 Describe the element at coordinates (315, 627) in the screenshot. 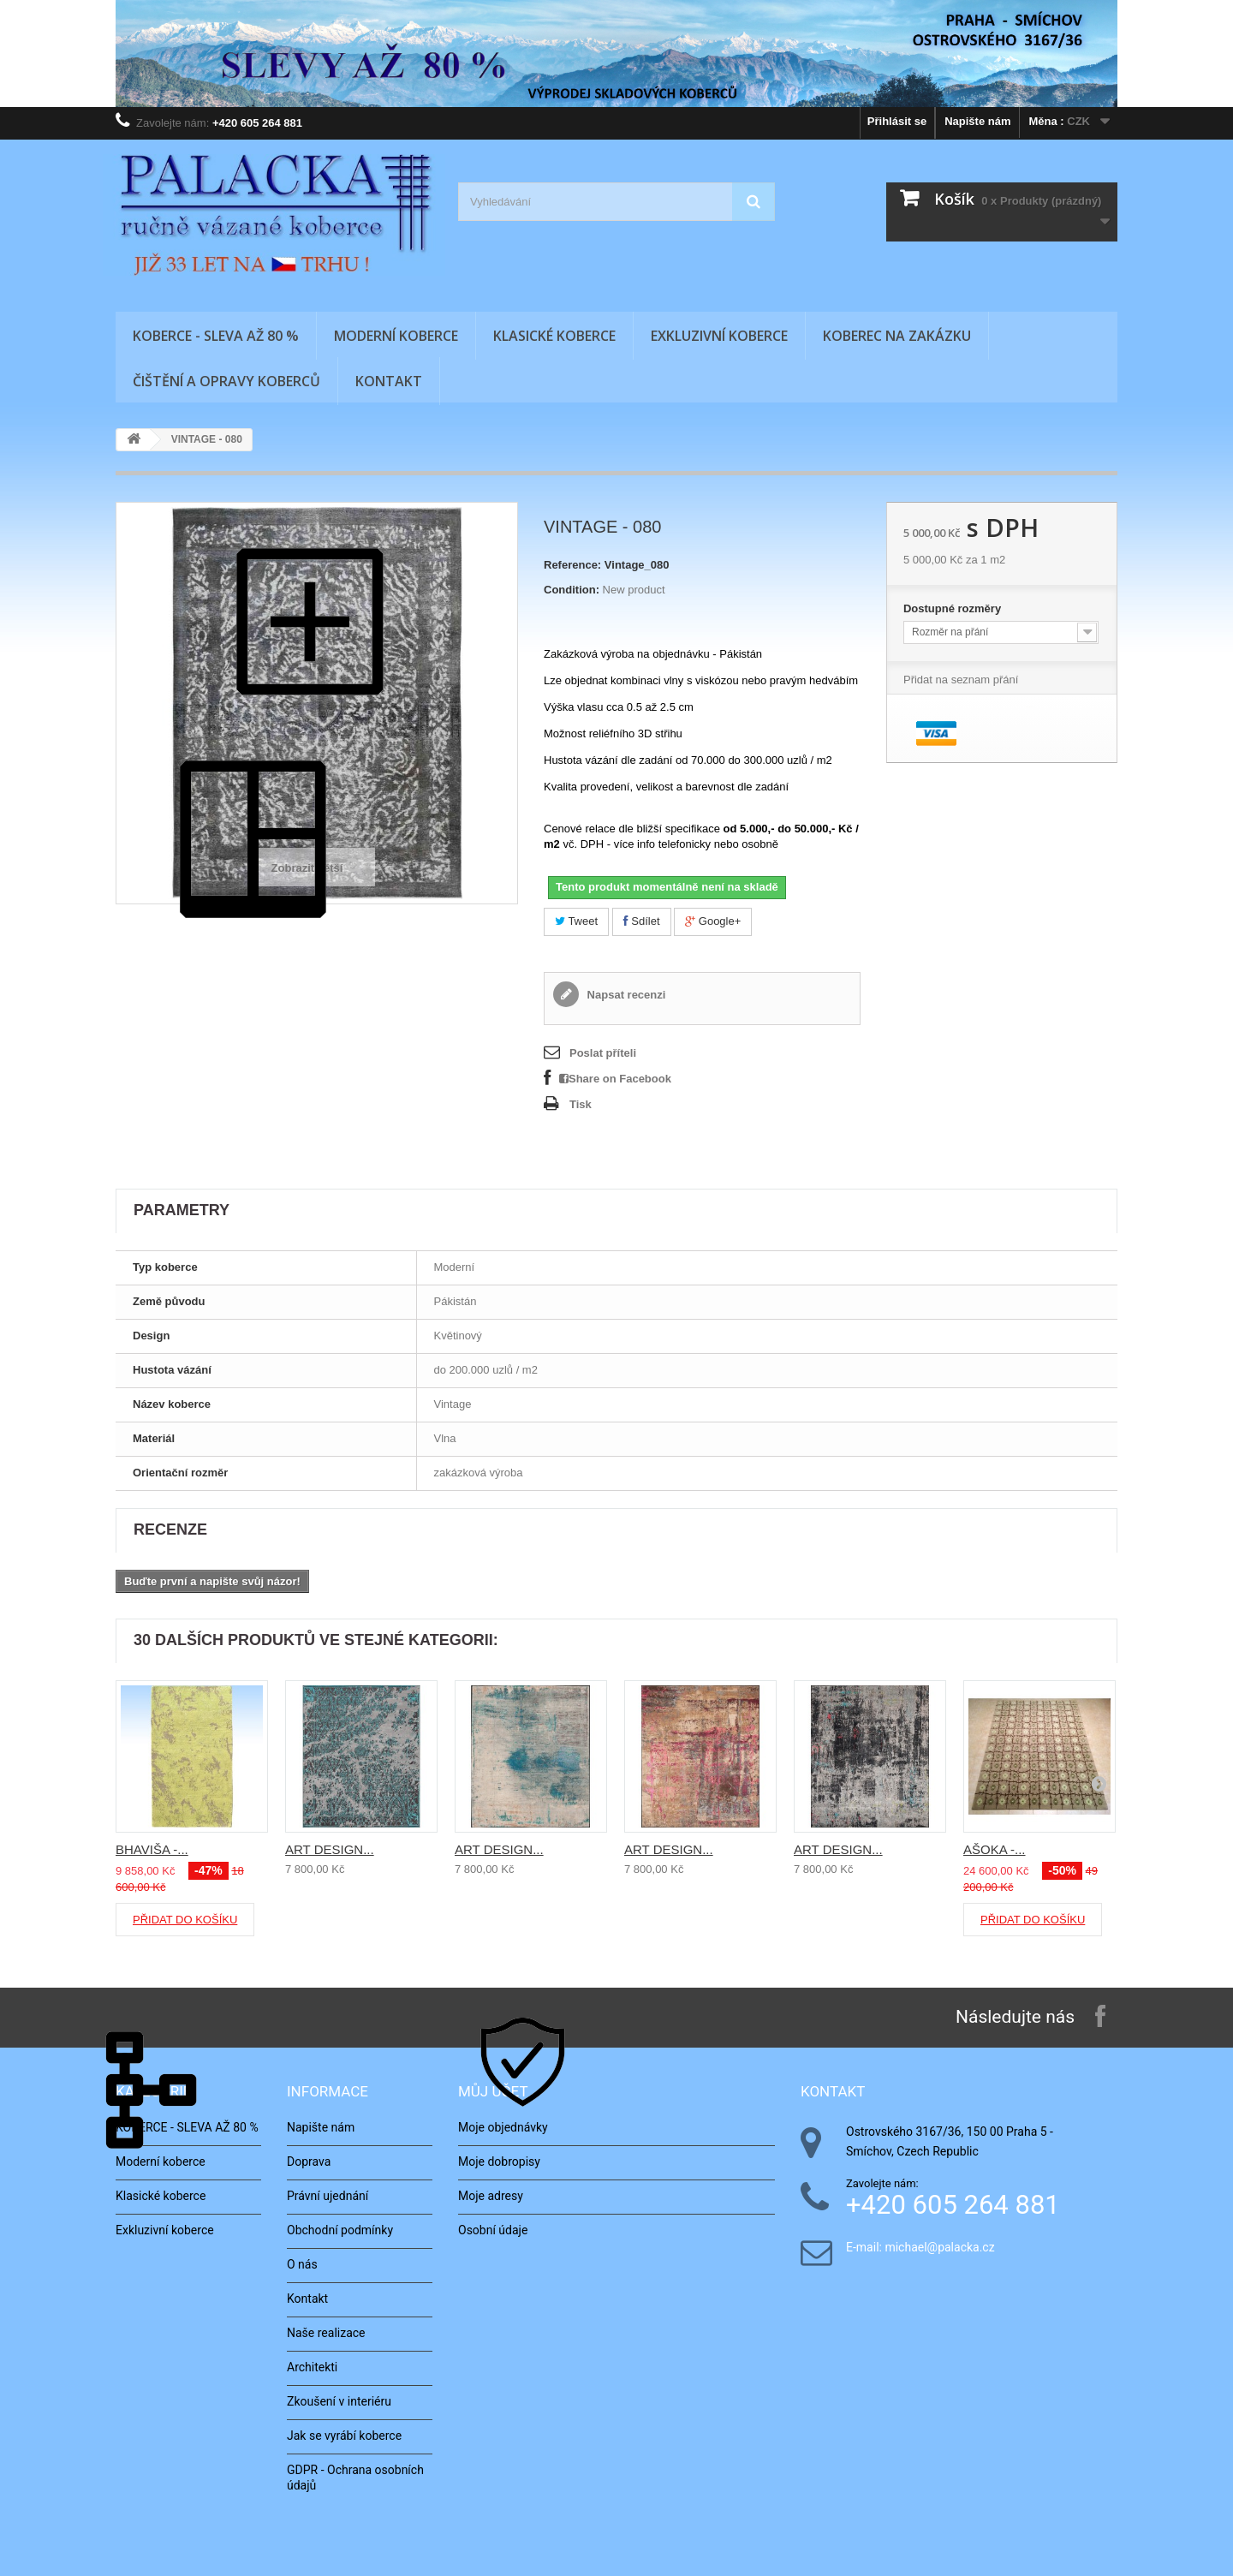

I see `add a new file or item` at that location.